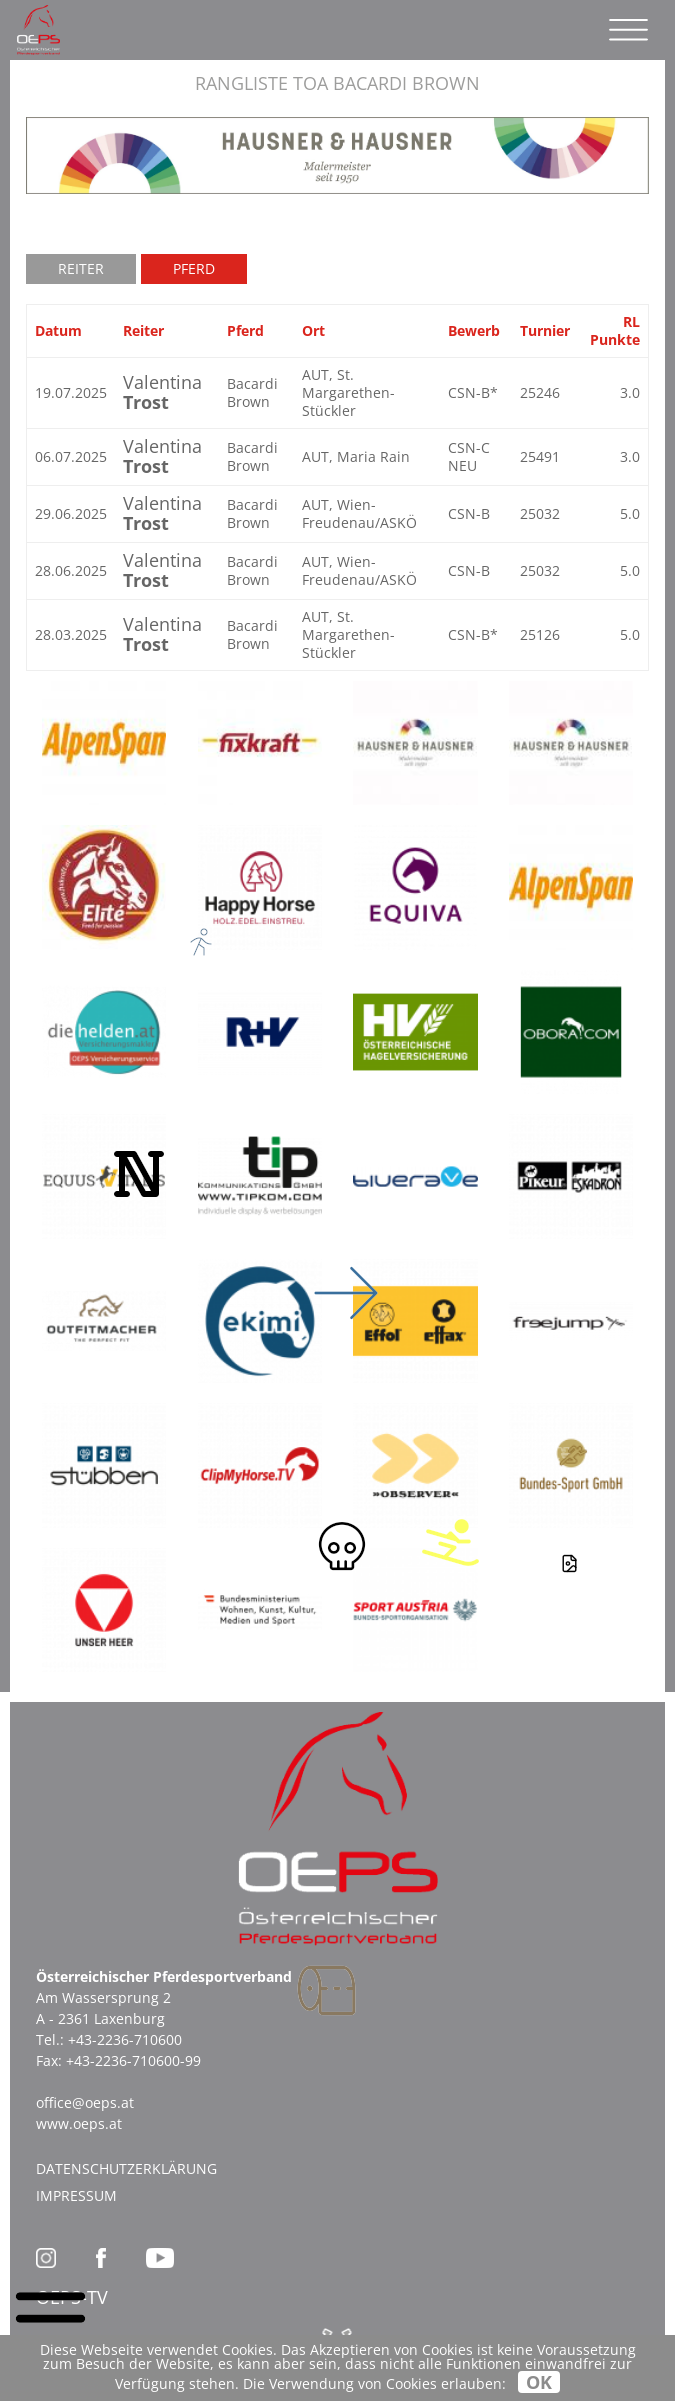 The height and width of the screenshot is (2401, 675). Describe the element at coordinates (450, 1543) in the screenshot. I see `indicates skiing or winter sports activity` at that location.